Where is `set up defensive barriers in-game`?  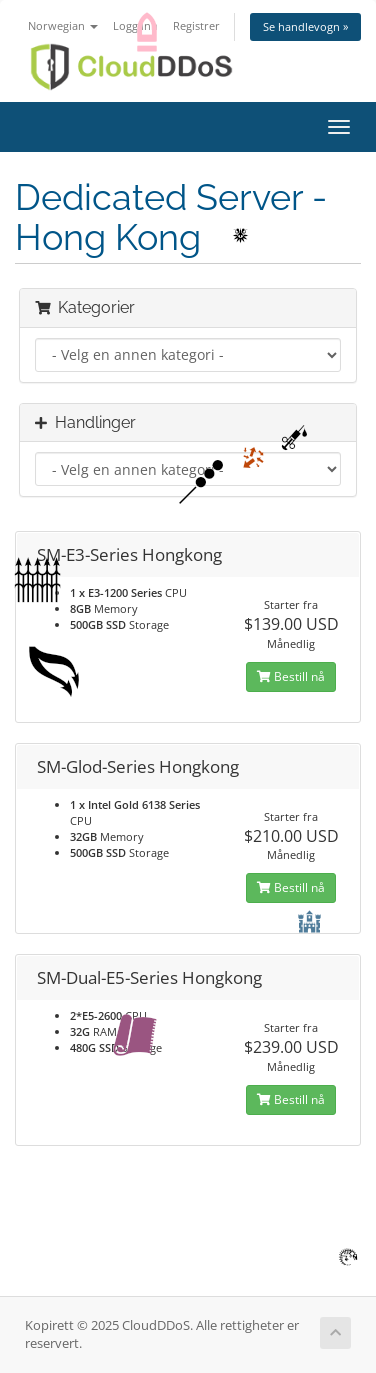 set up defensive barriers in-game is located at coordinates (37, 579).